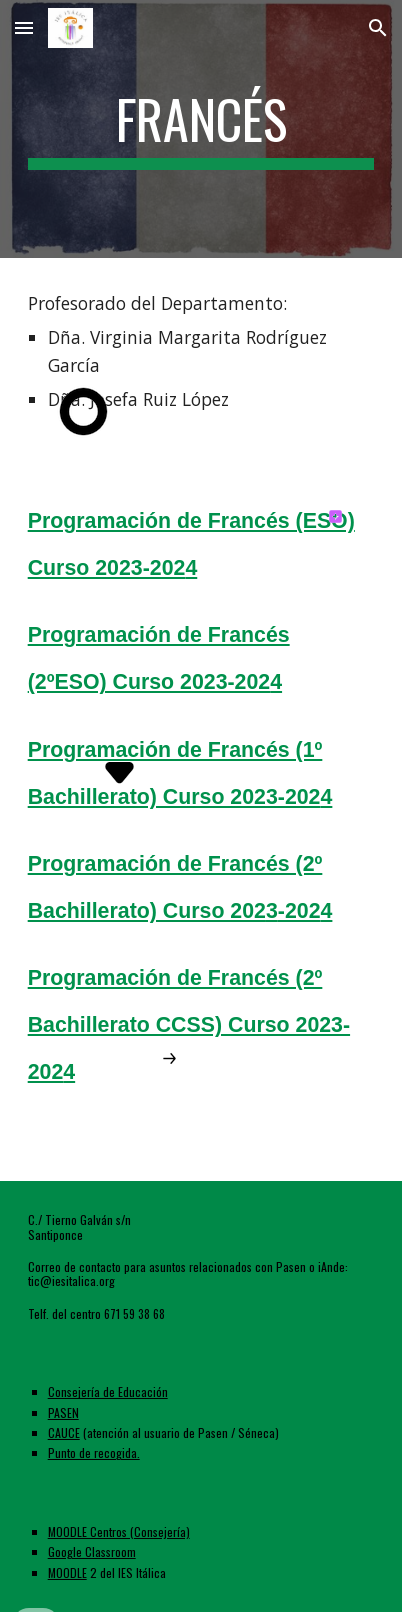 This screenshot has height=1612, width=402. What do you see at coordinates (119, 771) in the screenshot?
I see `expand dropdown menu` at bounding box center [119, 771].